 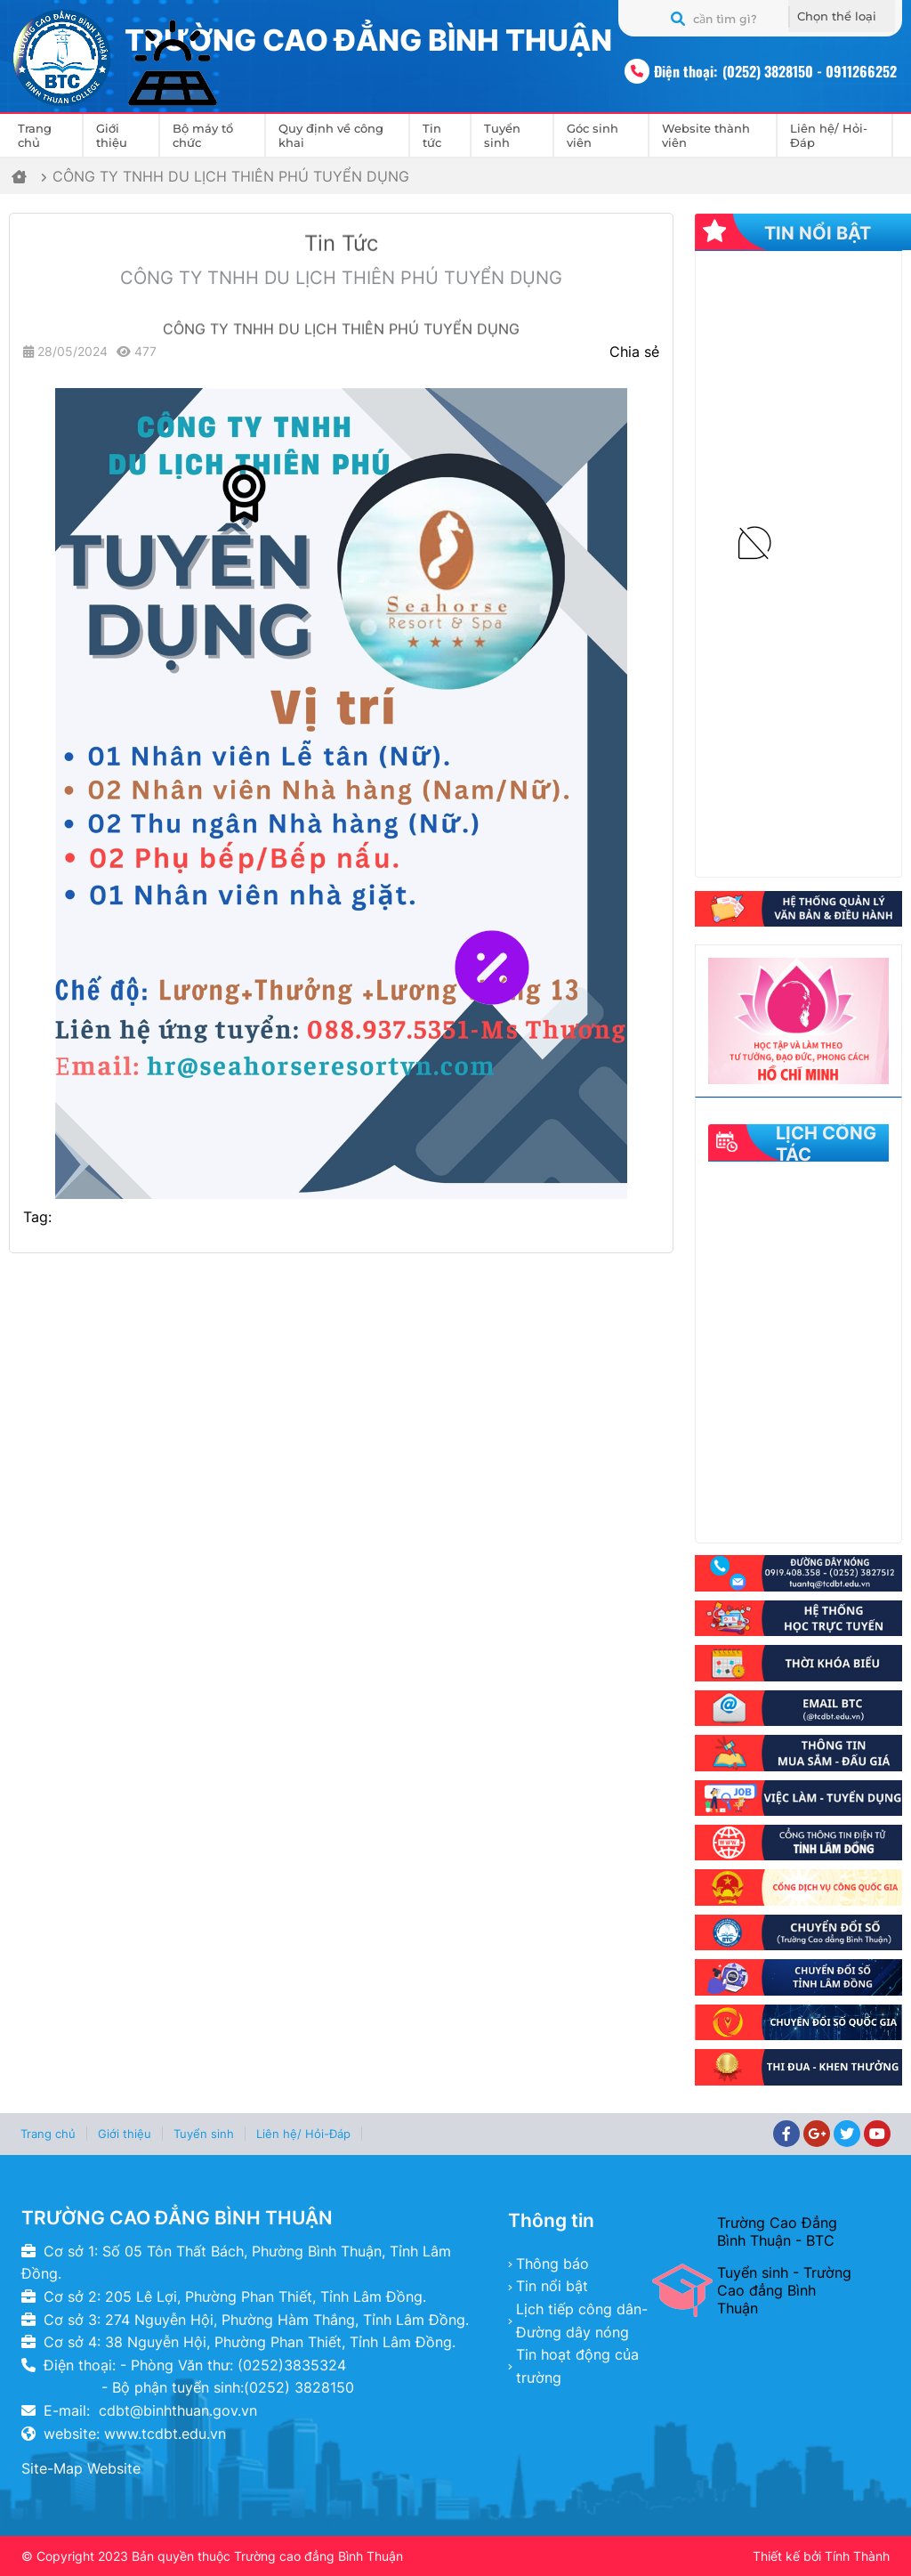 What do you see at coordinates (754, 543) in the screenshot?
I see `mute or disable chat notifications` at bounding box center [754, 543].